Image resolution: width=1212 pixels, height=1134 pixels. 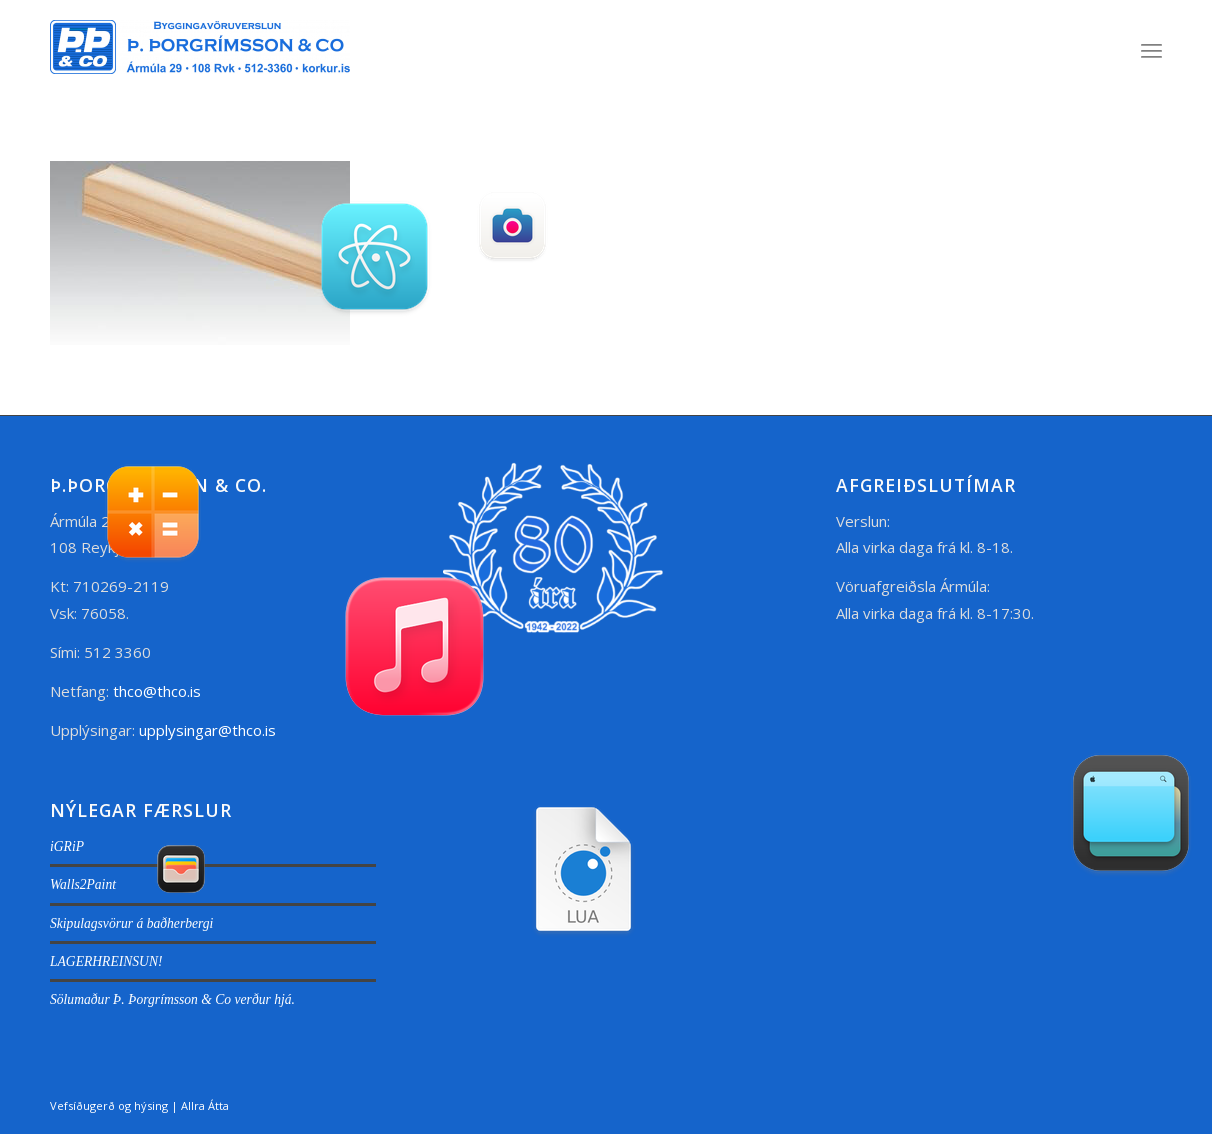 What do you see at coordinates (414, 646) in the screenshot?
I see `open the gnome music app` at bounding box center [414, 646].